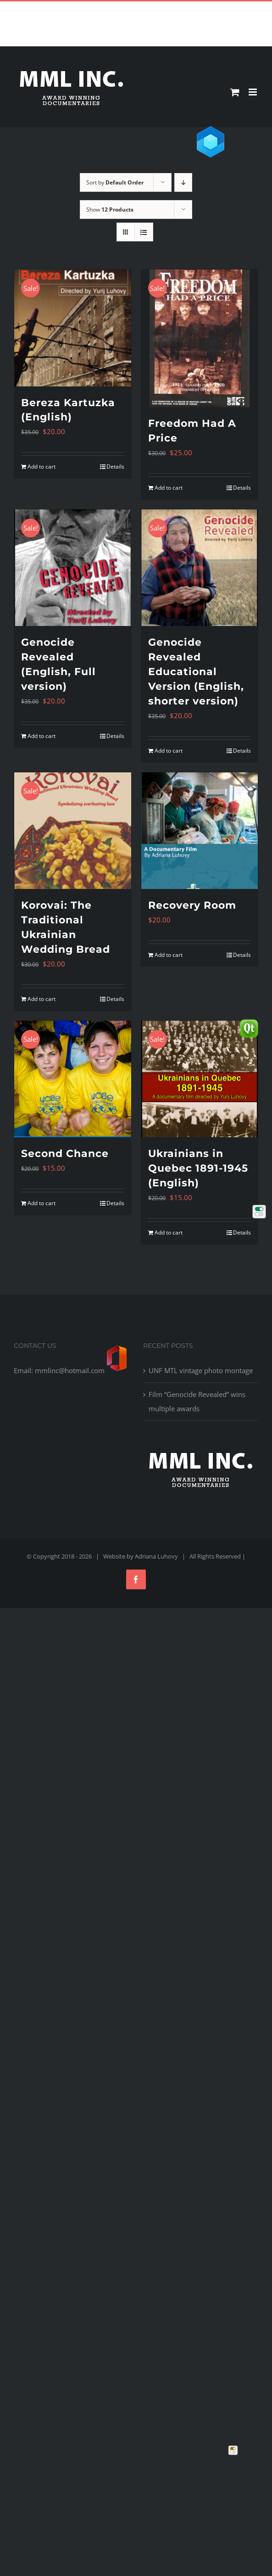 This screenshot has height=2576, width=272. Describe the element at coordinates (249, 1028) in the screenshot. I see `launch qt creator for ubuntu development` at that location.